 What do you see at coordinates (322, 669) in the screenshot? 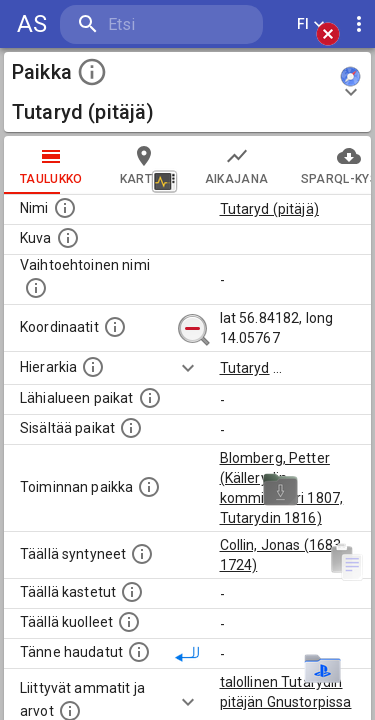
I see `open folder containing PlayStation games or content` at bounding box center [322, 669].